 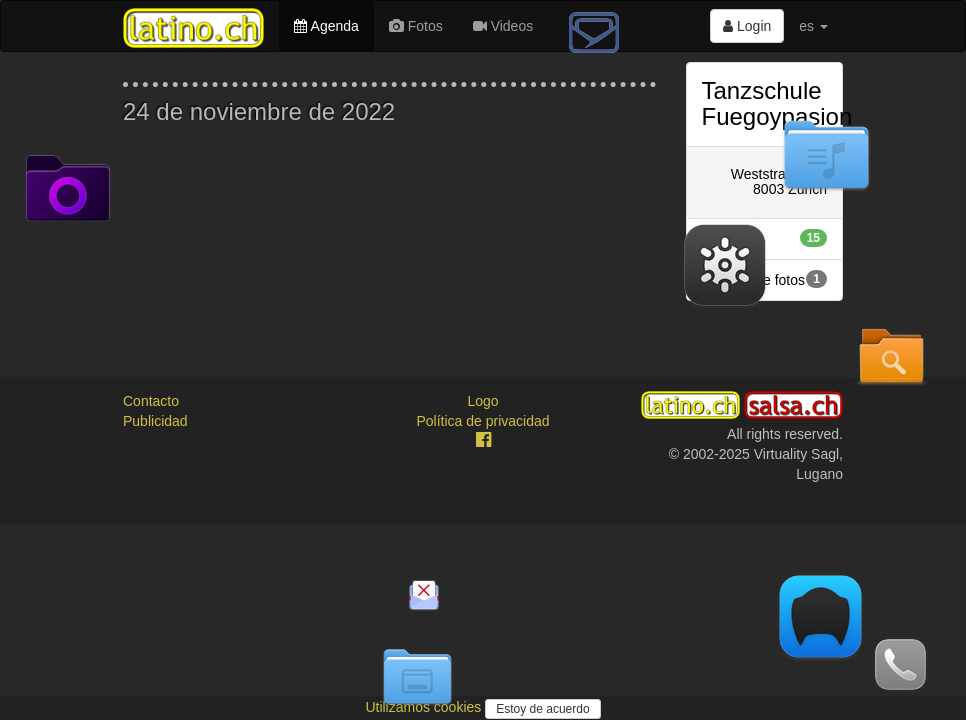 What do you see at coordinates (424, 596) in the screenshot?
I see `mark email as spam or junk` at bounding box center [424, 596].